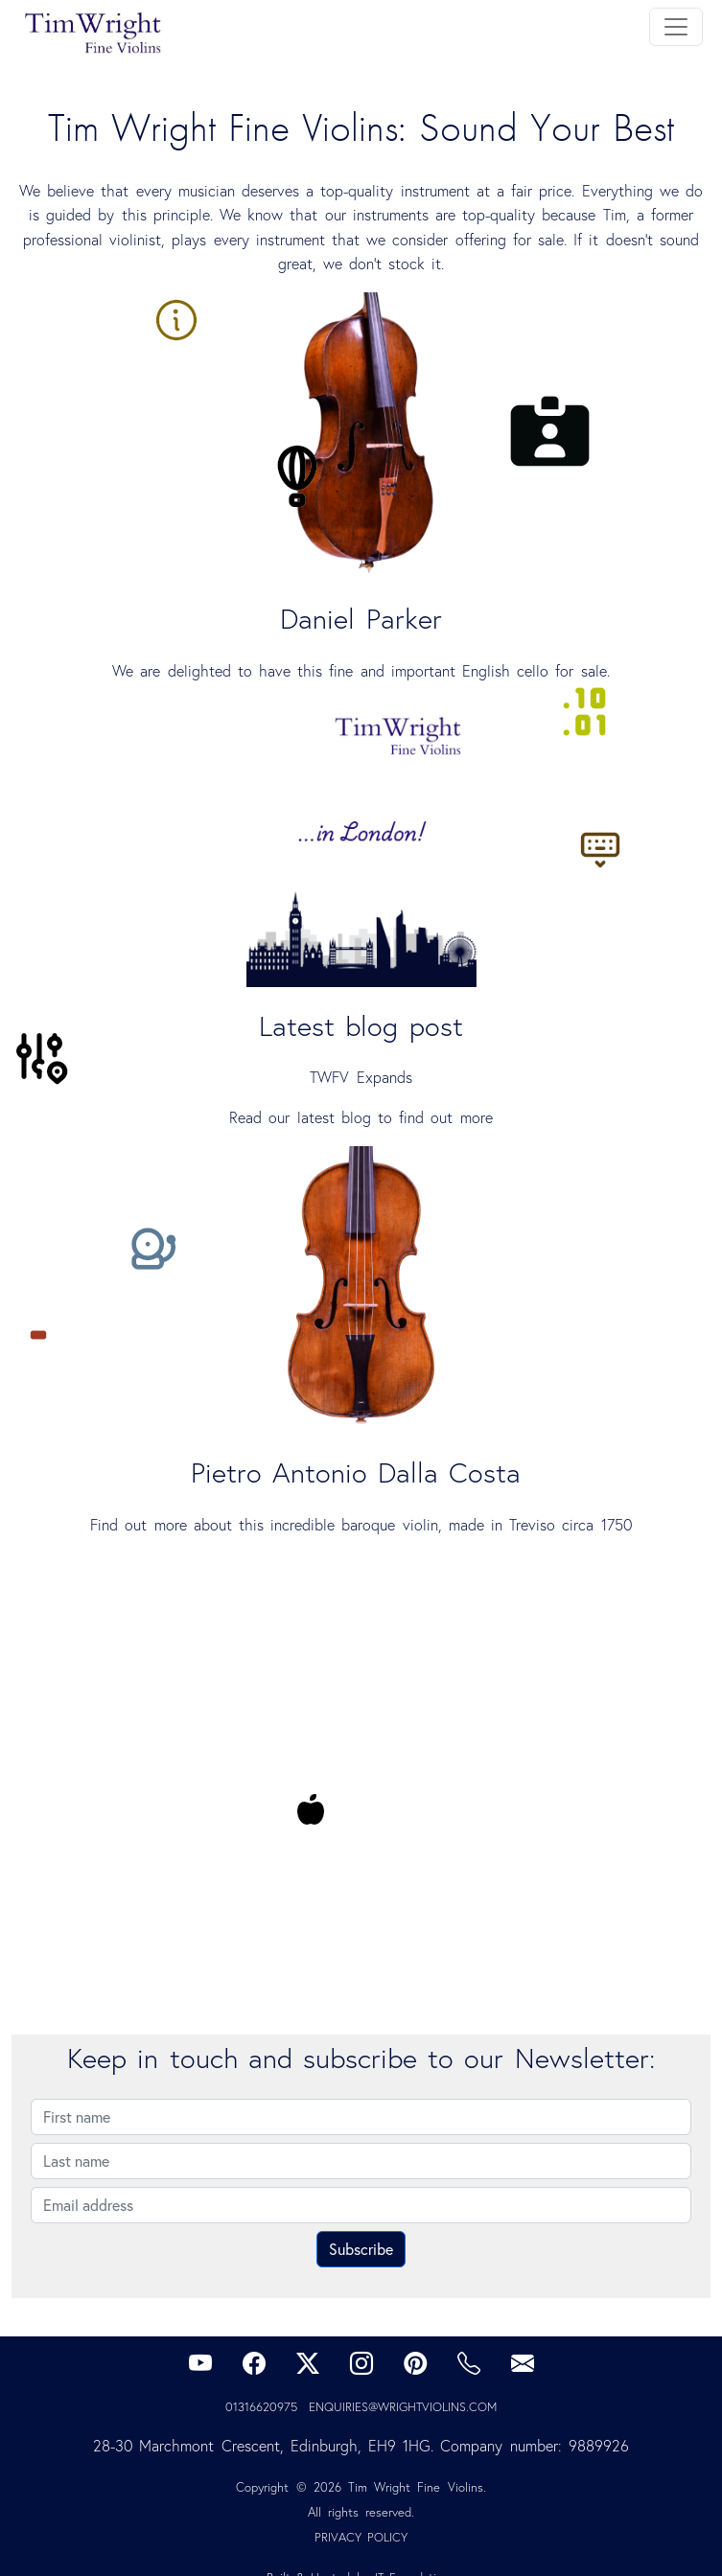 This screenshot has width=722, height=2576. I want to click on view more information or details, so click(176, 320).